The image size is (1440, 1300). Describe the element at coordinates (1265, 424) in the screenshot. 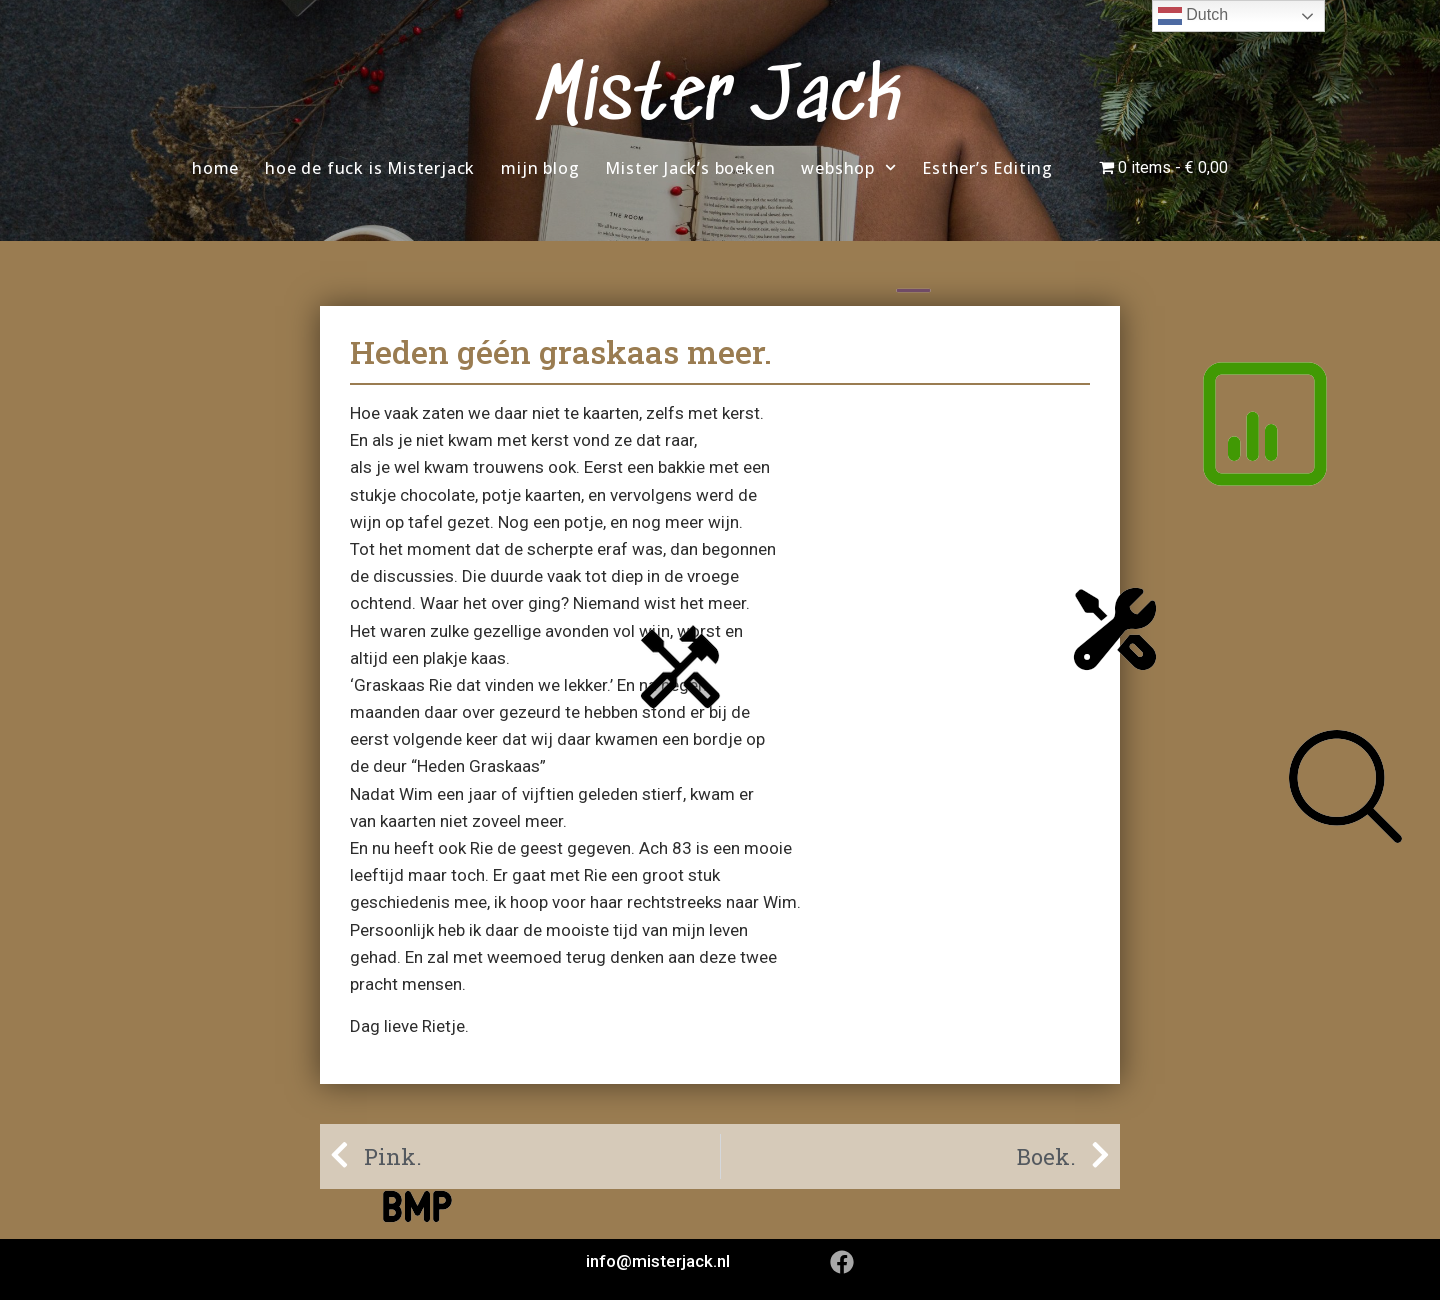

I see `align content to bottom-left of container` at that location.